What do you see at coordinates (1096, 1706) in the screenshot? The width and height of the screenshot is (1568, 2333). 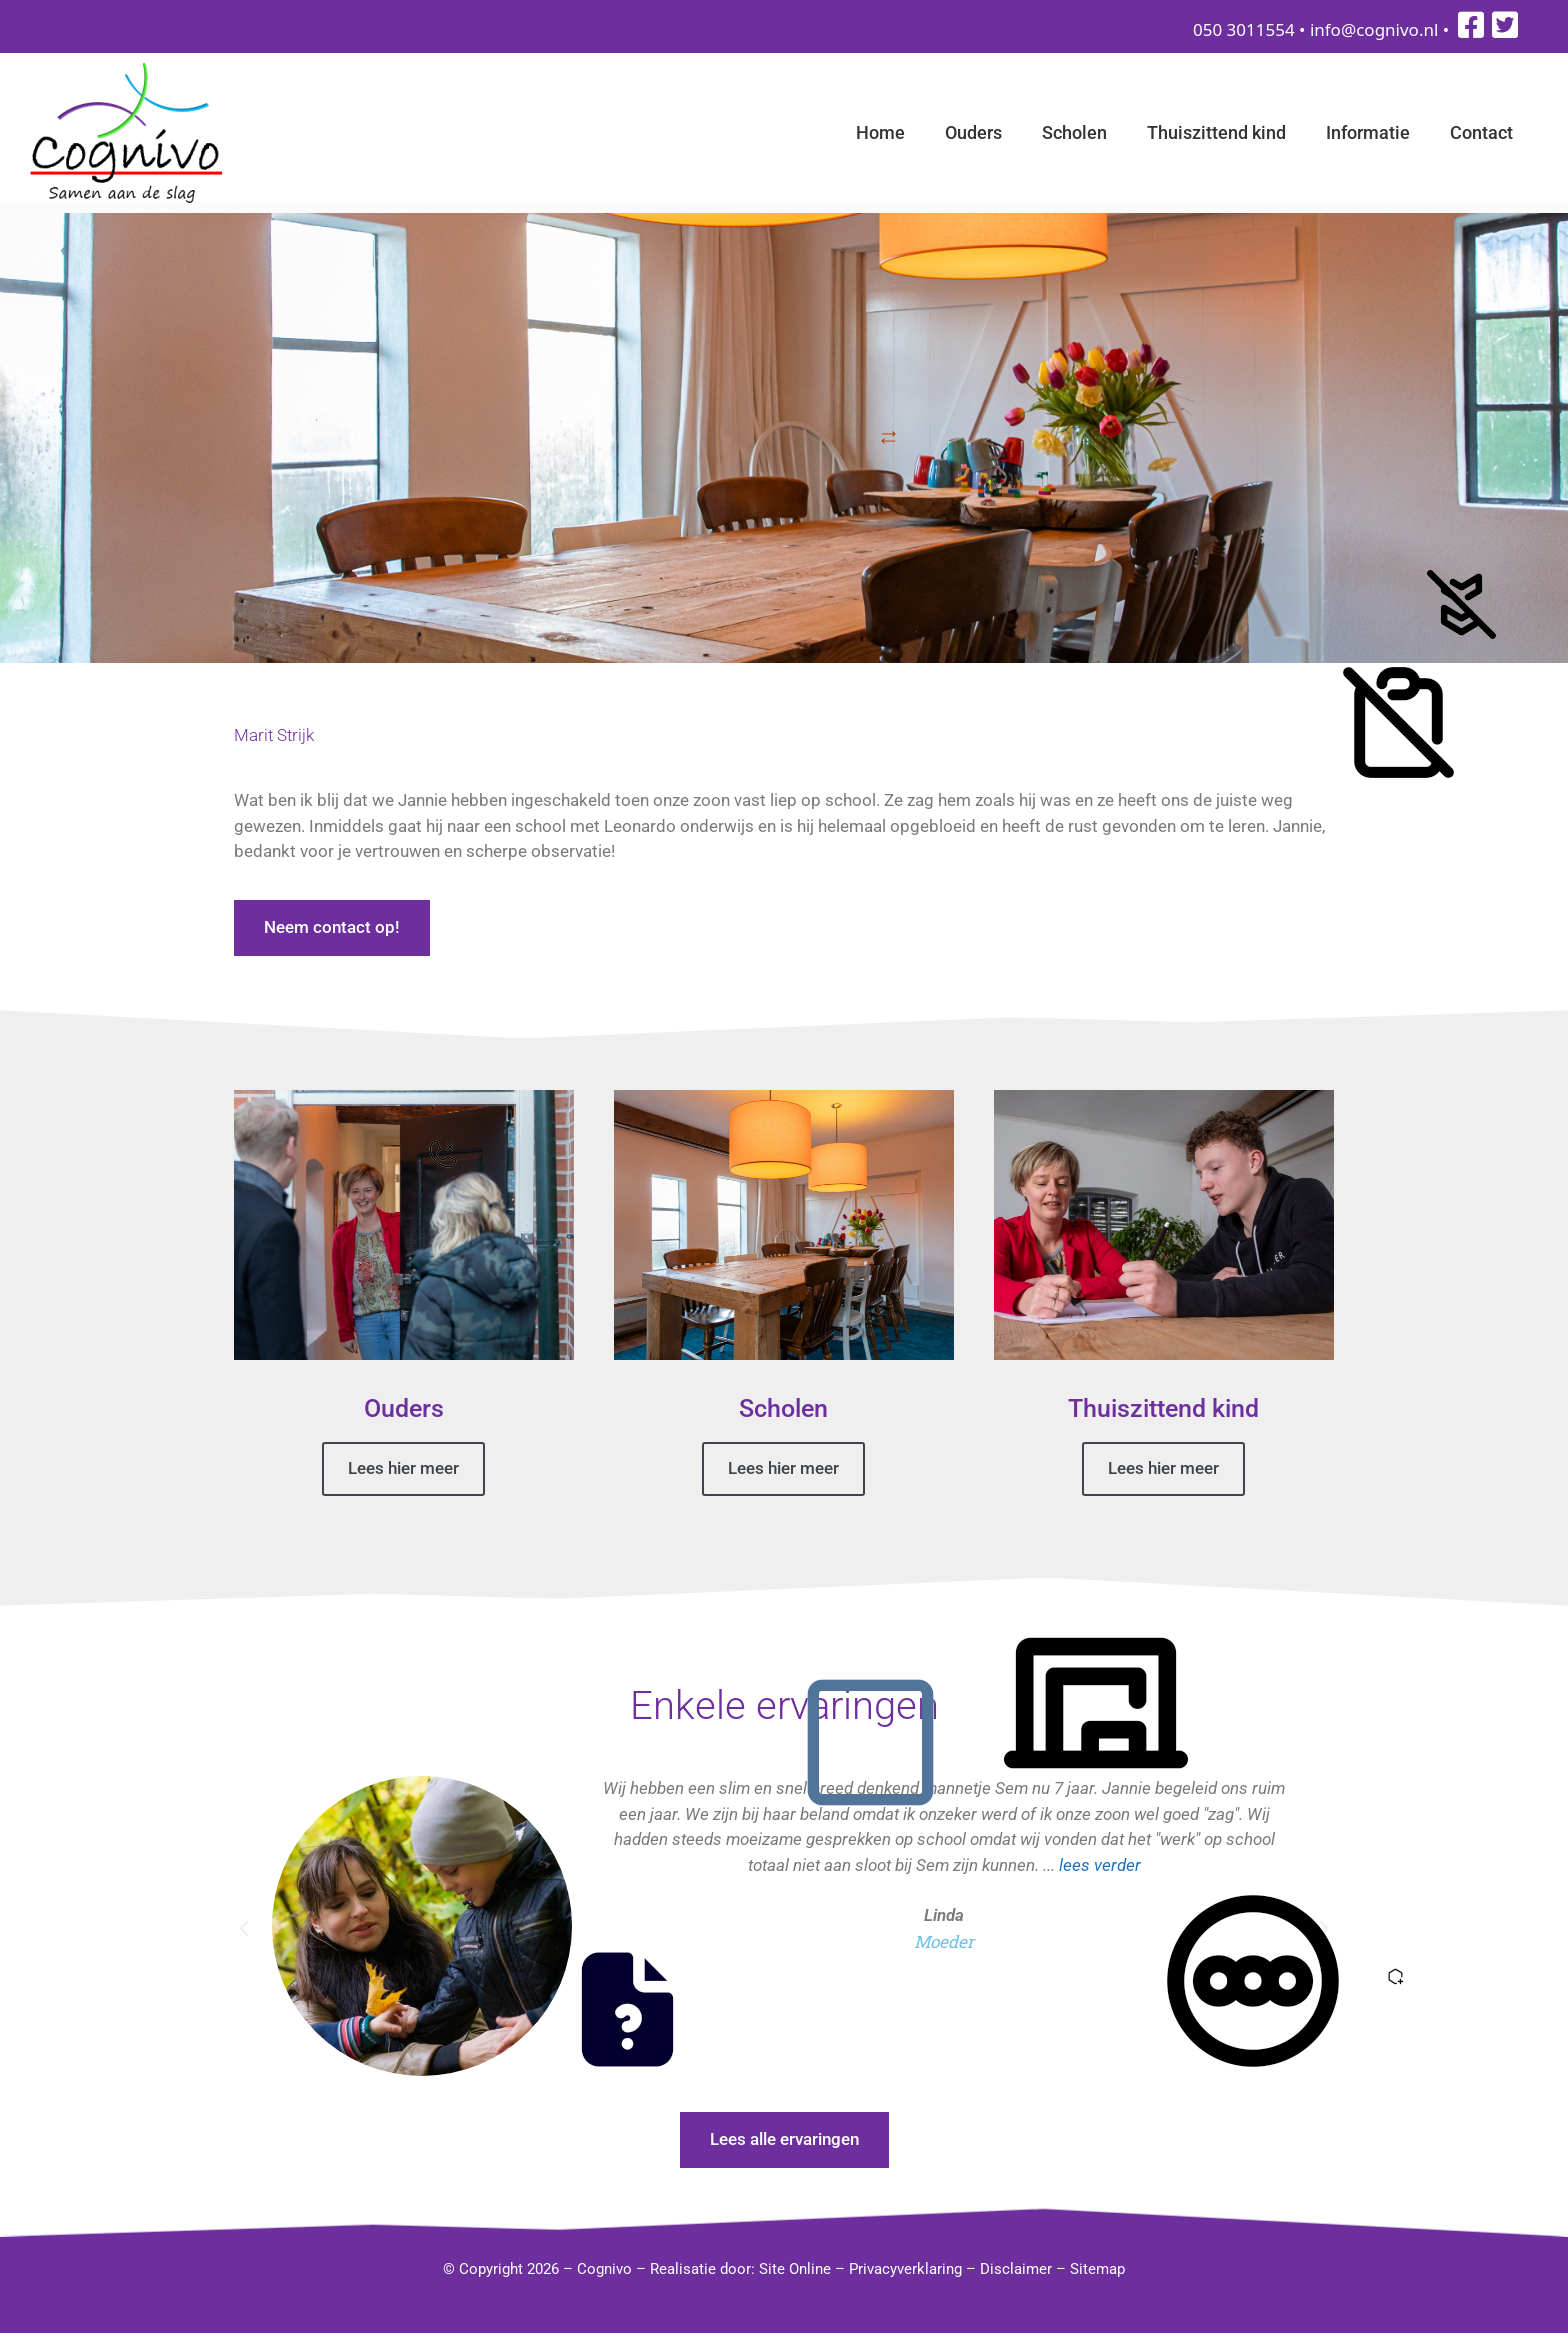 I see `open whiteboard or presentation mode` at bounding box center [1096, 1706].